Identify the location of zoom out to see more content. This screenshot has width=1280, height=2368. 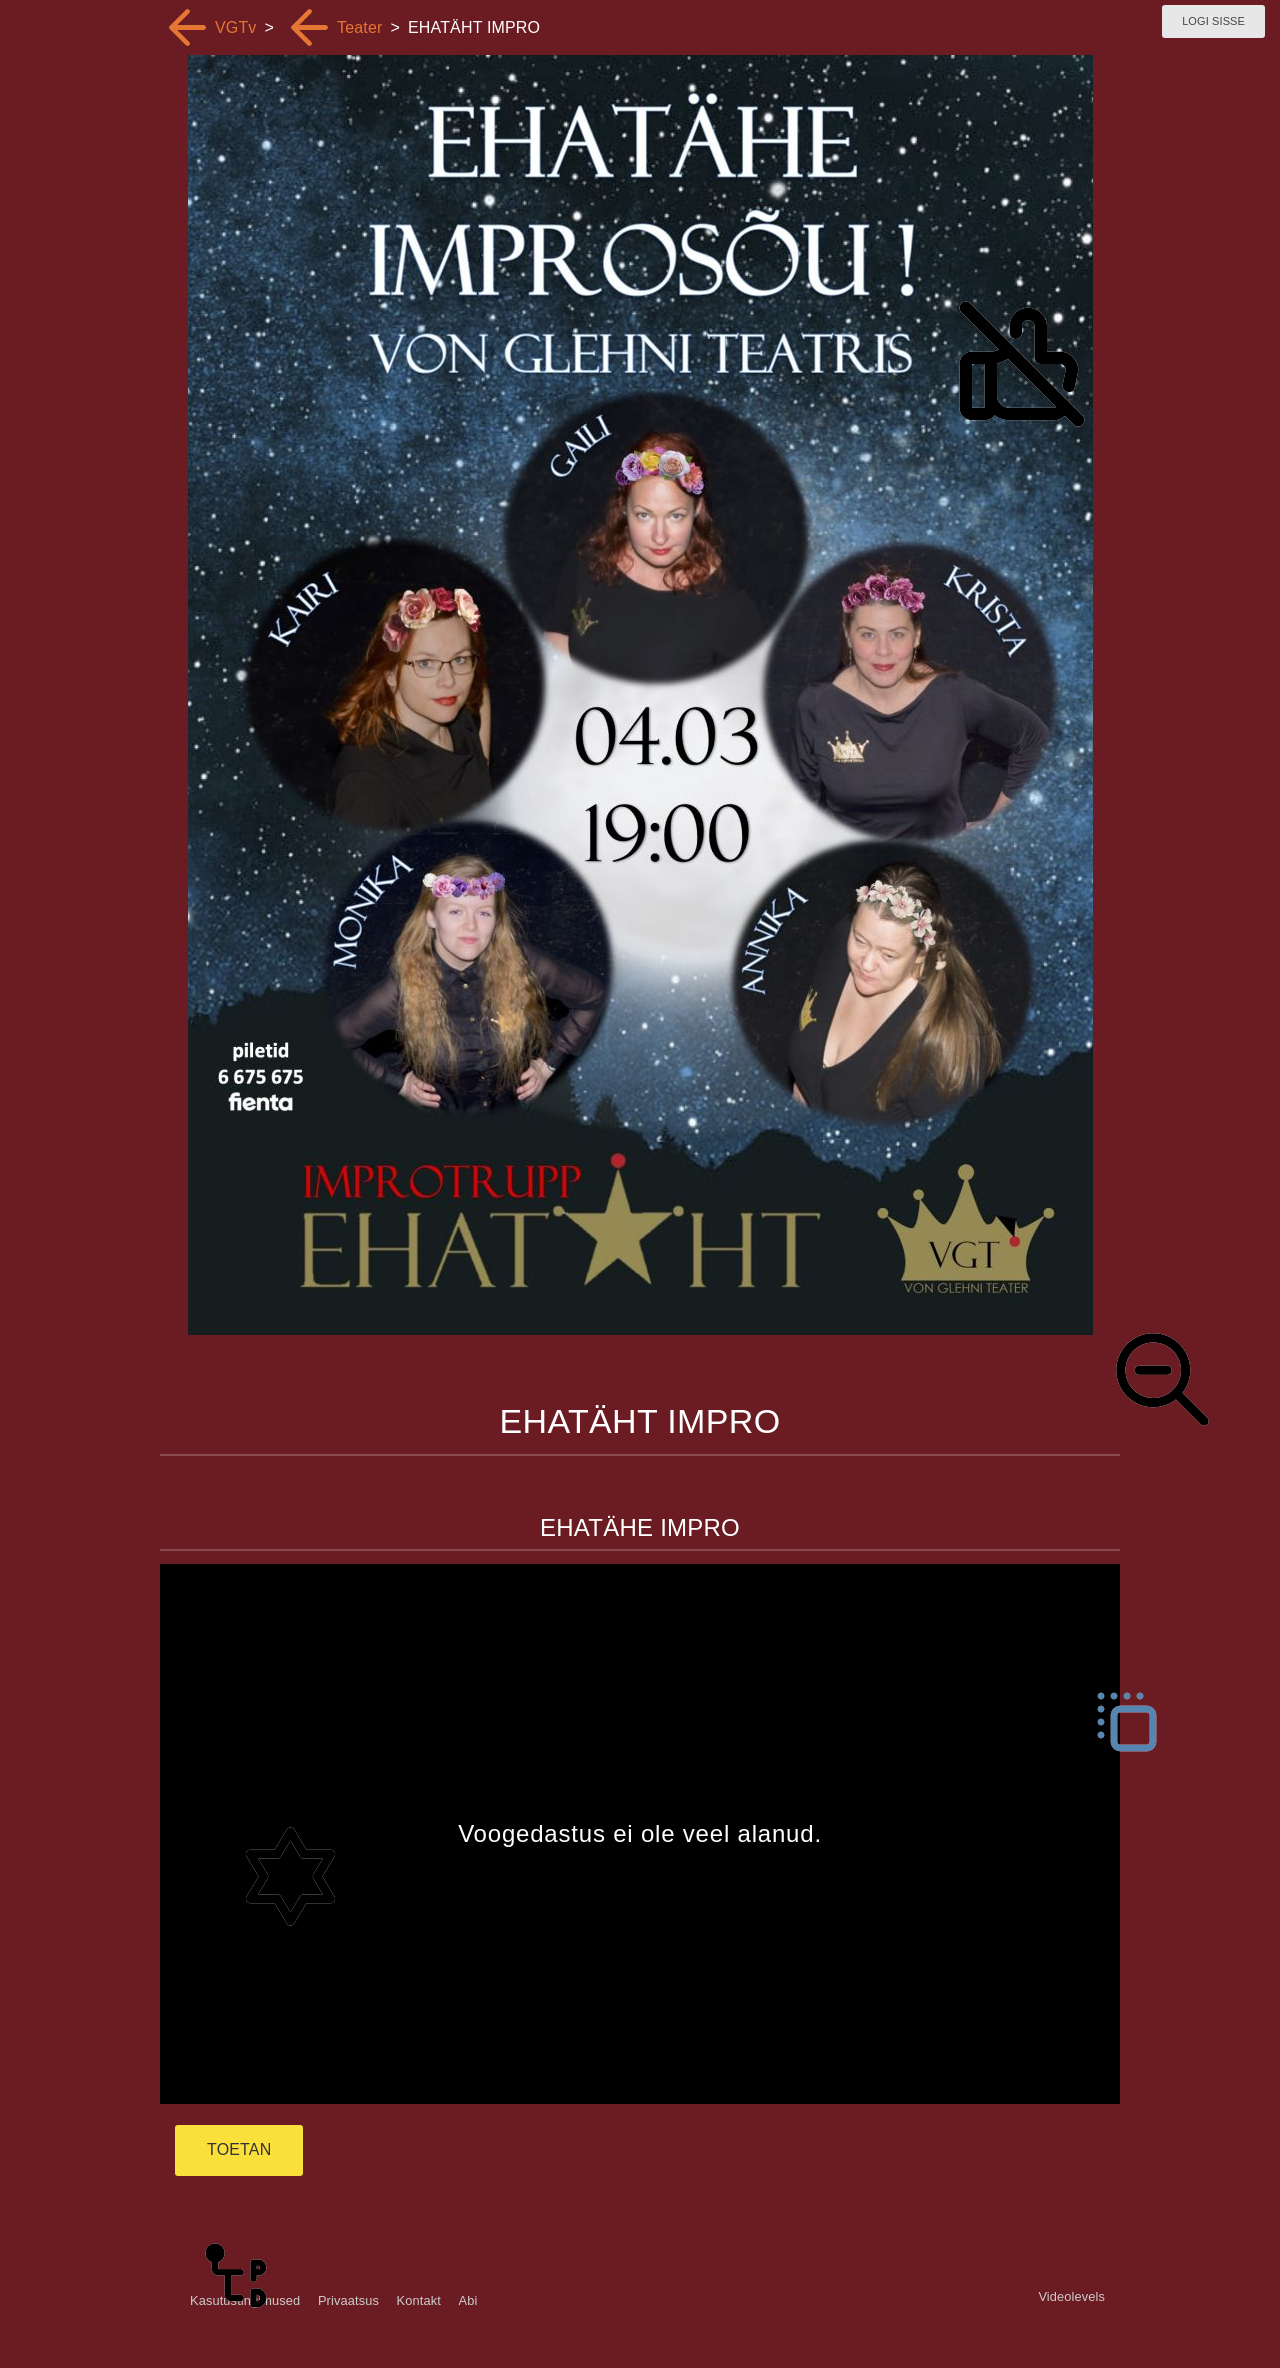
(1162, 1379).